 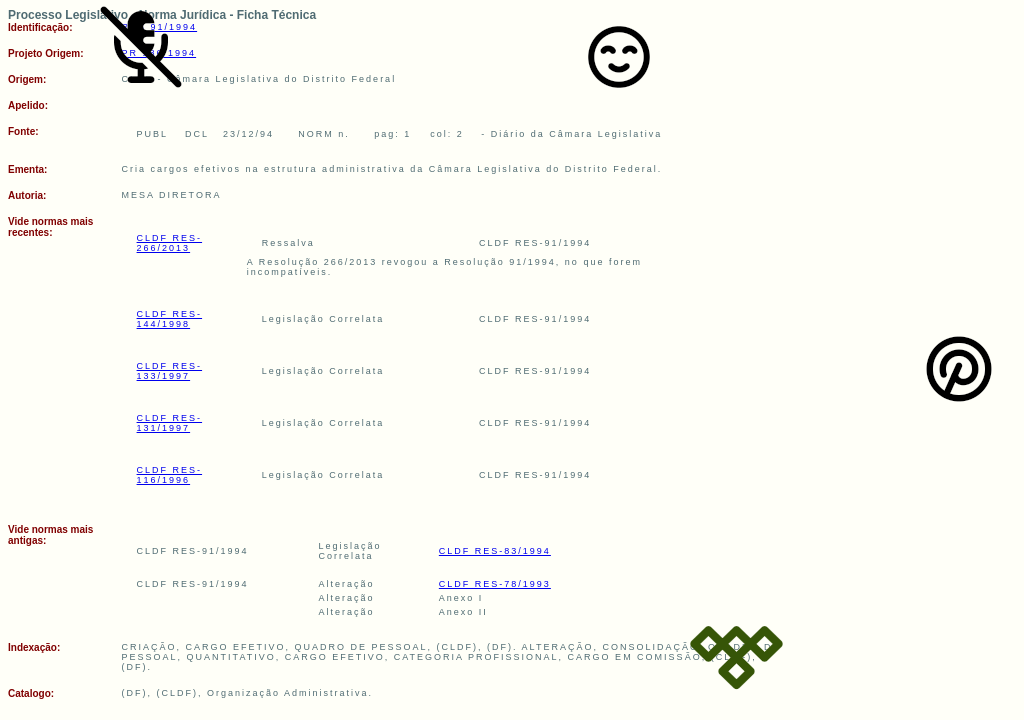 What do you see at coordinates (959, 369) in the screenshot?
I see `share to Pinterest` at bounding box center [959, 369].